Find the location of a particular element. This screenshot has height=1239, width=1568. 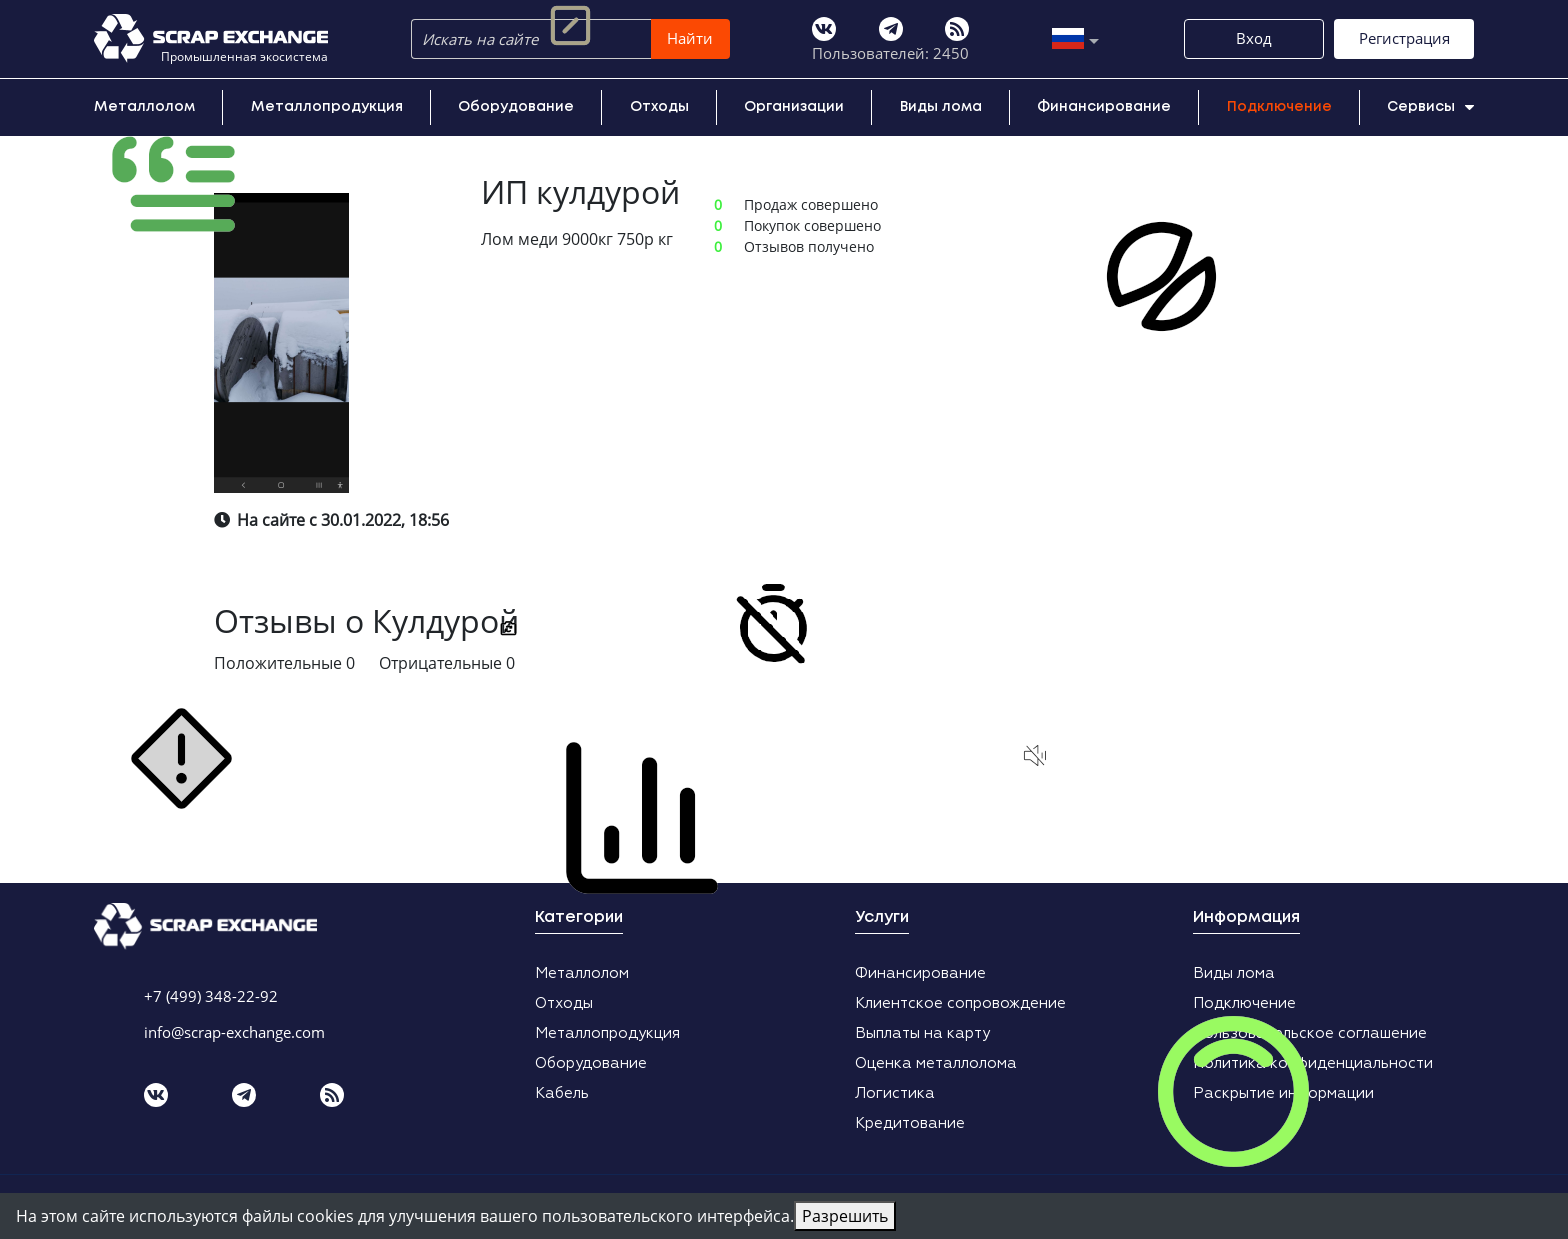

indicates a warning or caution state is located at coordinates (181, 758).